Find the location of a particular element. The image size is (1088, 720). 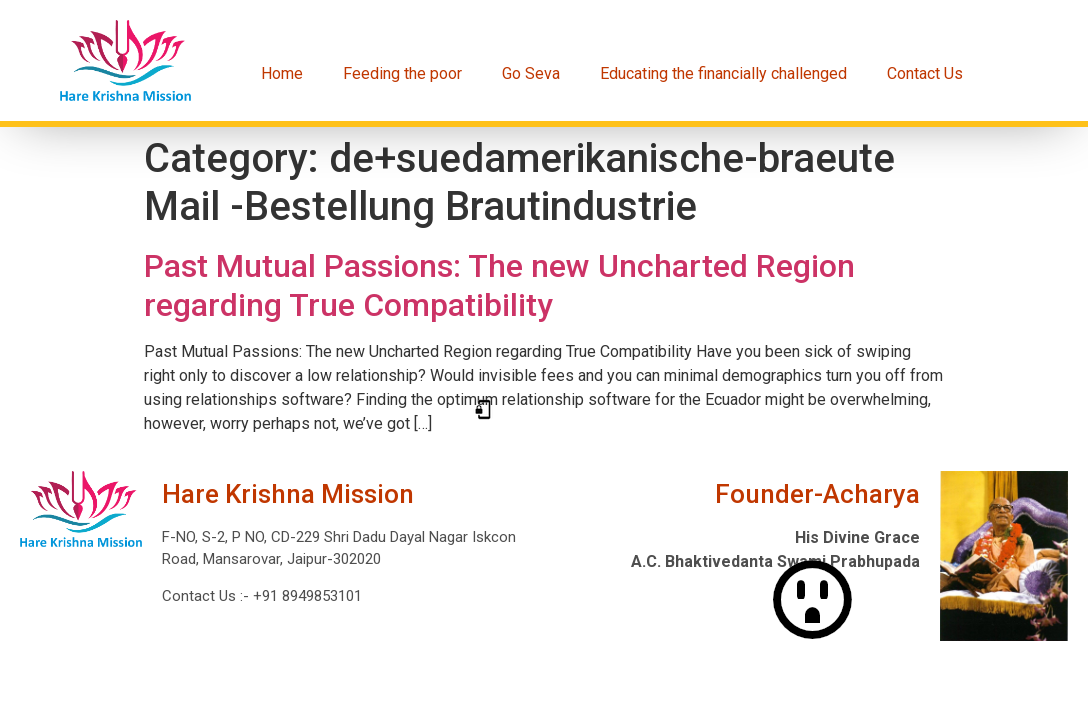

device is locked or secured is located at coordinates (482, 409).